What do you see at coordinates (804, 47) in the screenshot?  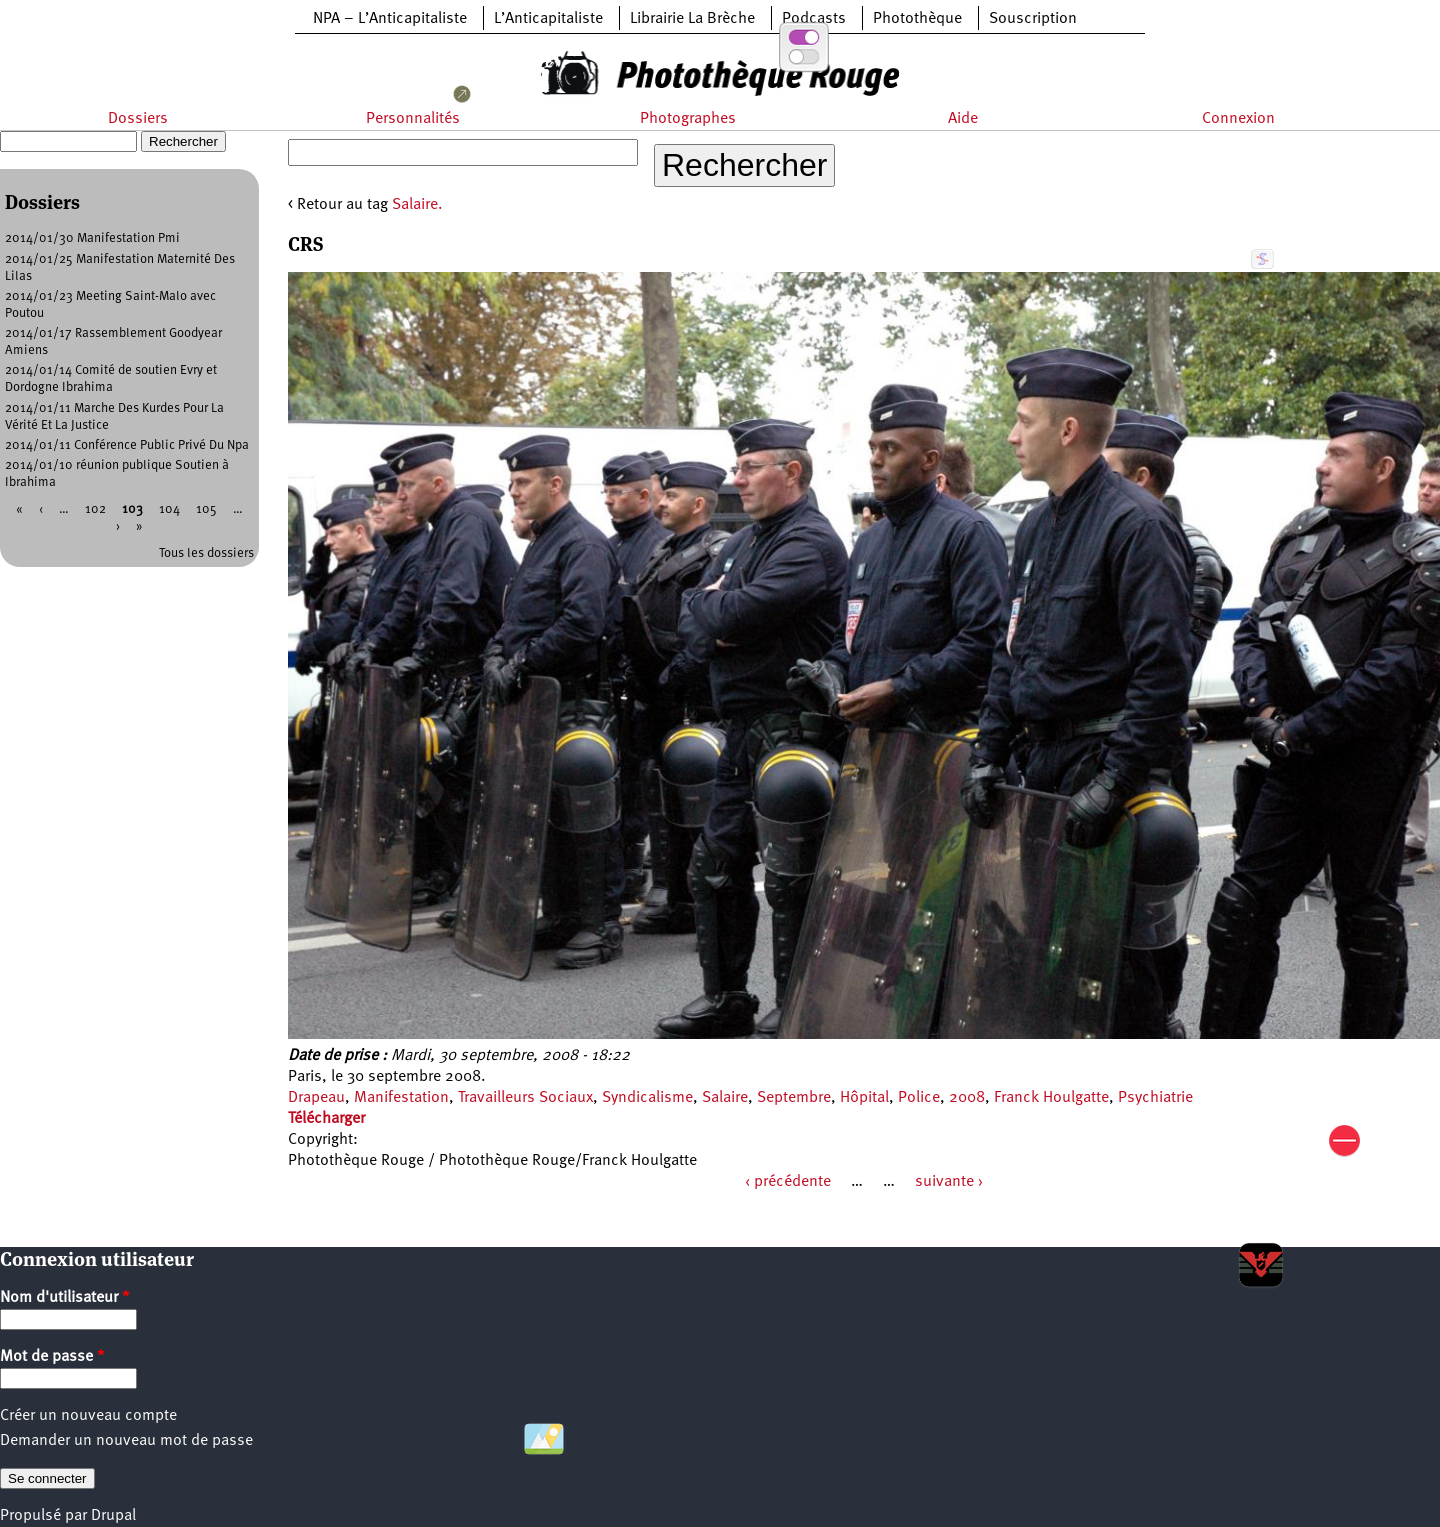 I see `open gnome tweaks settings` at bounding box center [804, 47].